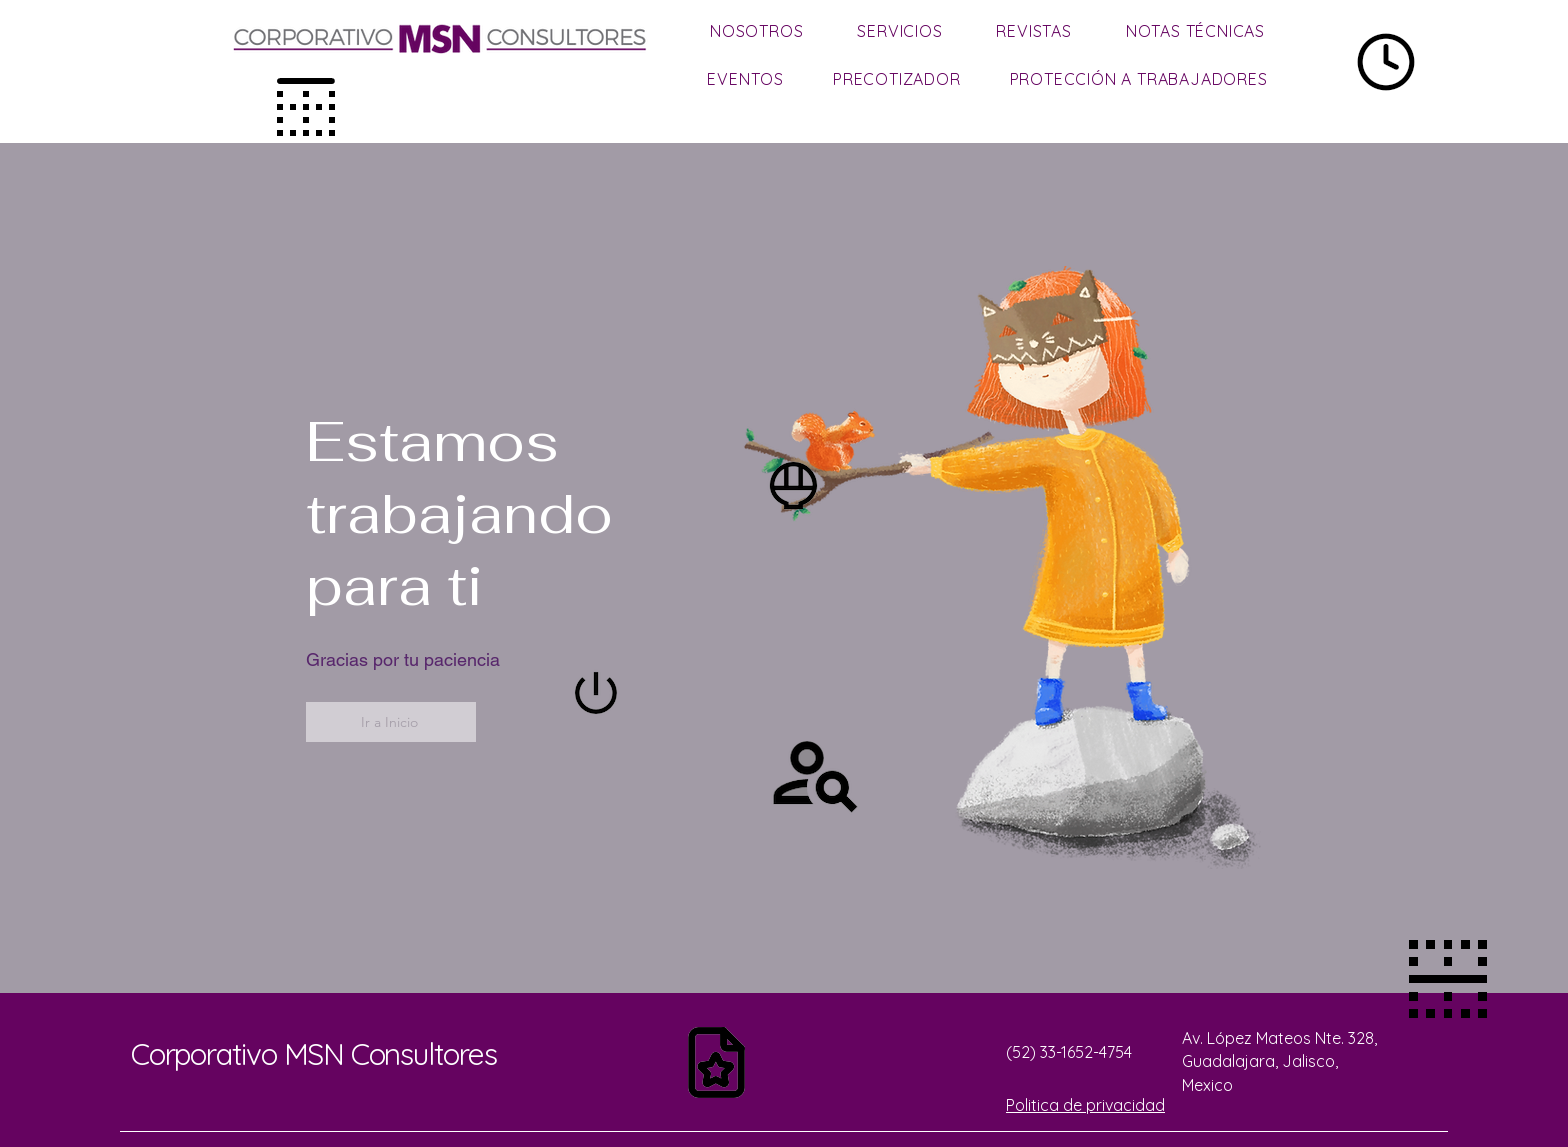  Describe the element at coordinates (306, 107) in the screenshot. I see `apply border to top edge of cell or table` at that location.